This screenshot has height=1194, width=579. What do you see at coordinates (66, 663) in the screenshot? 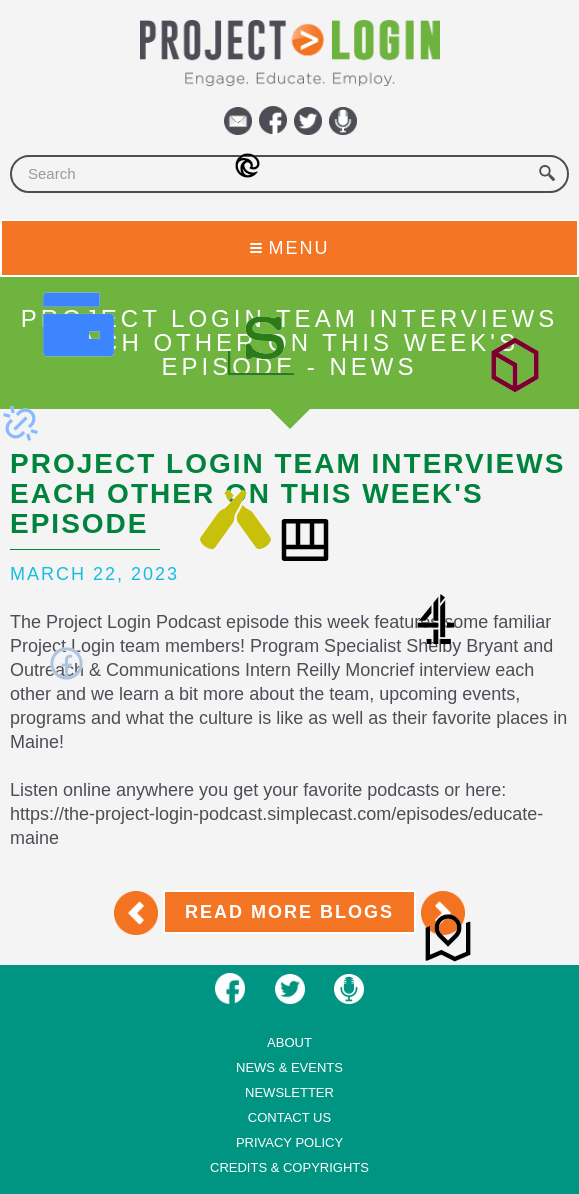
I see `connect with Facebook` at bounding box center [66, 663].